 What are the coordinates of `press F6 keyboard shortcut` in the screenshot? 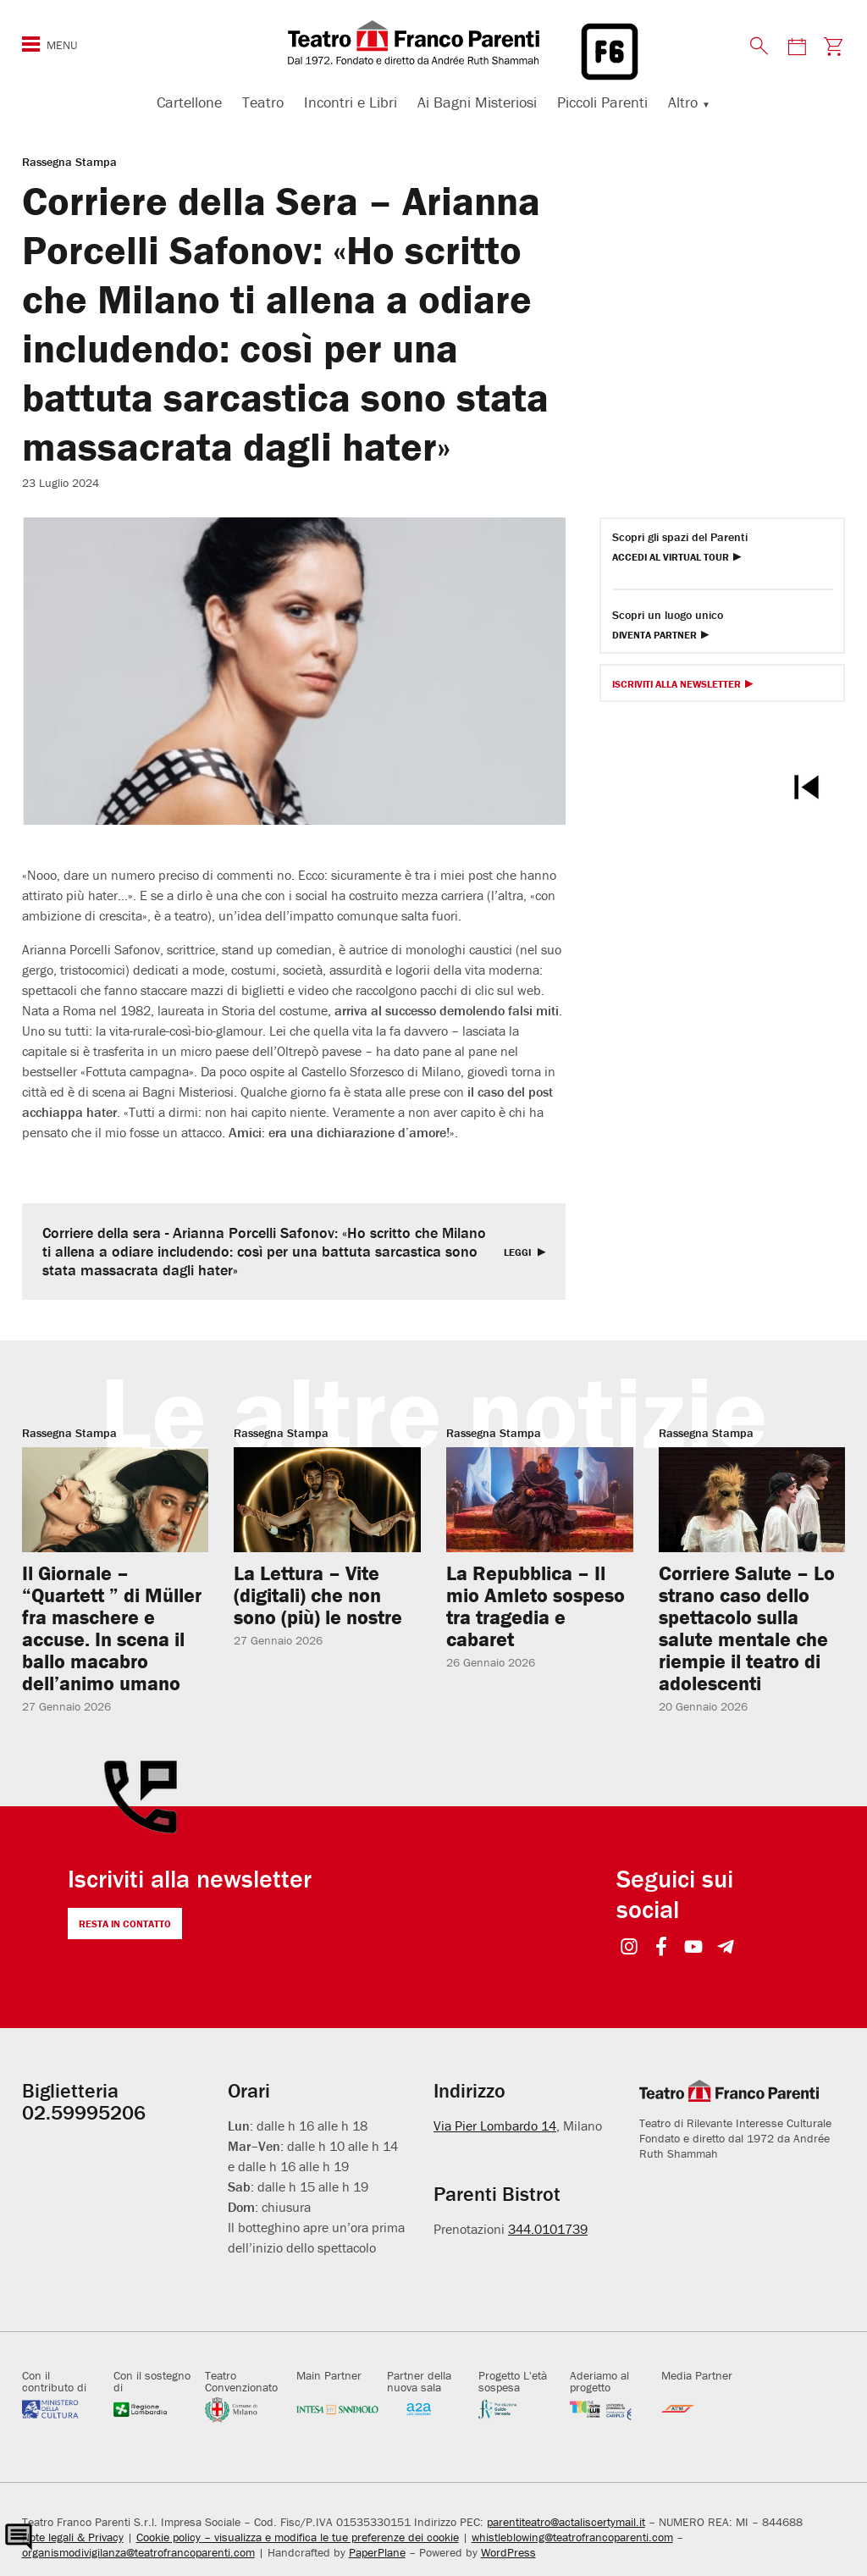 It's located at (610, 52).